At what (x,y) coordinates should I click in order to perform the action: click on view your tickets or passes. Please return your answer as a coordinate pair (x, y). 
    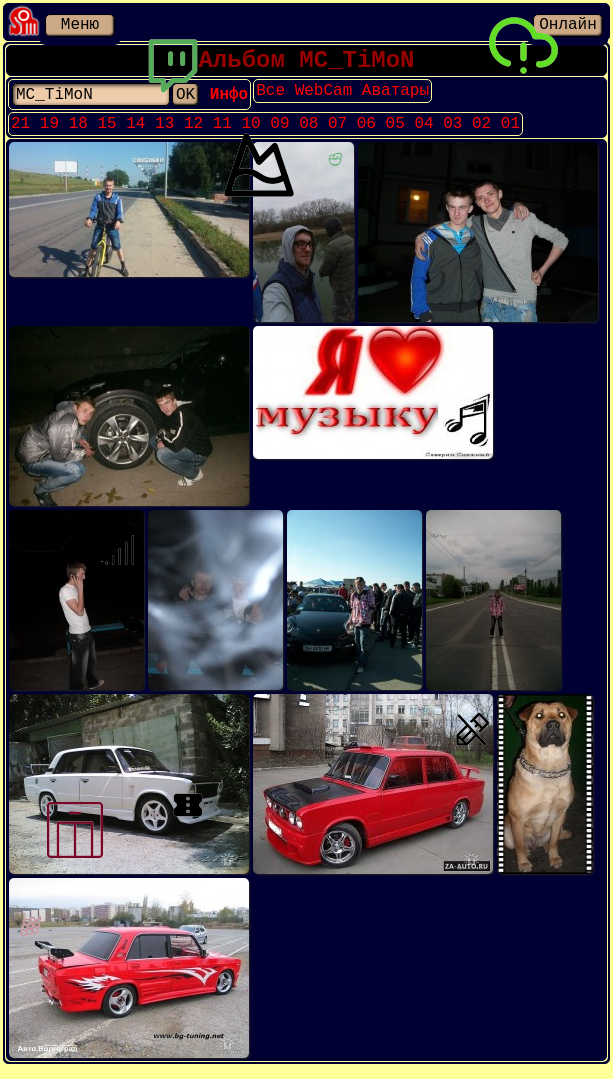
    Looking at the image, I should click on (188, 805).